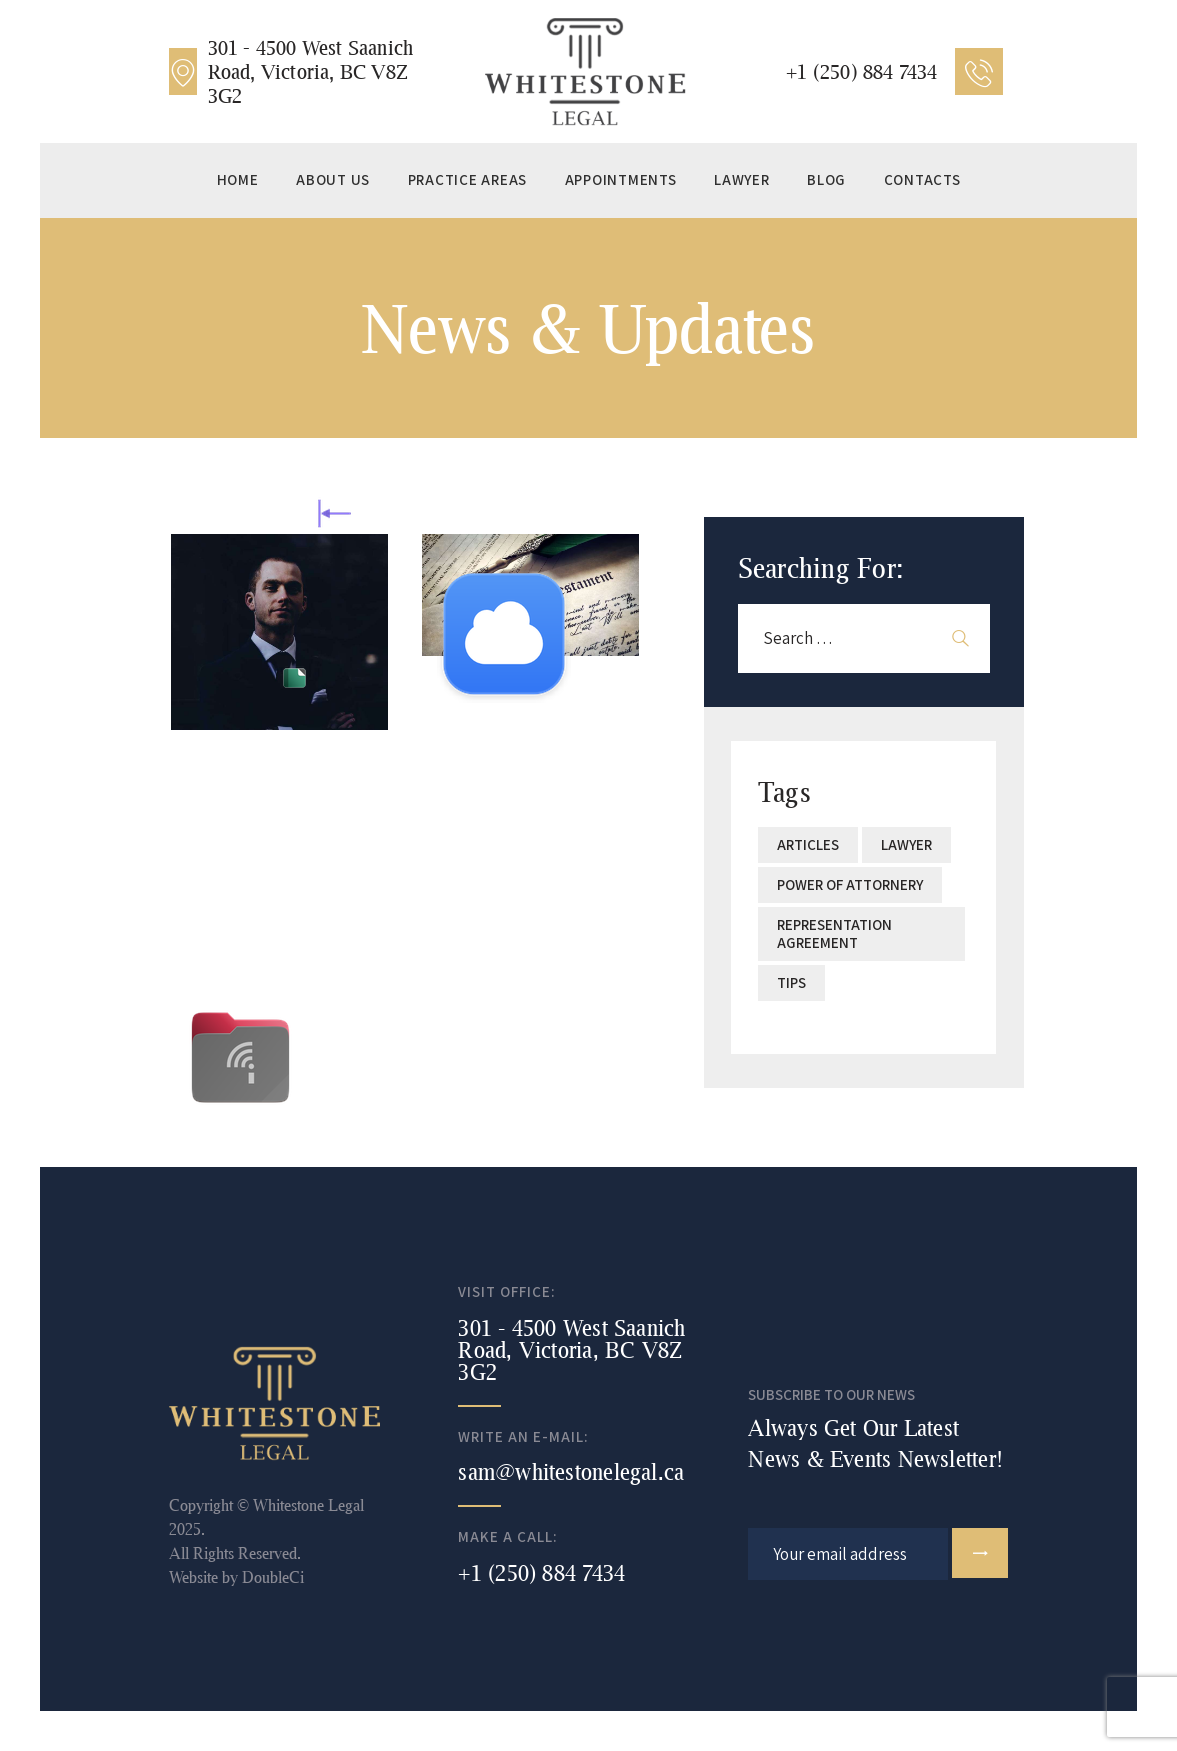 Image resolution: width=1177 pixels, height=1751 pixels. What do you see at coordinates (334, 513) in the screenshot?
I see `go to the first item in a list or sequence` at bounding box center [334, 513].